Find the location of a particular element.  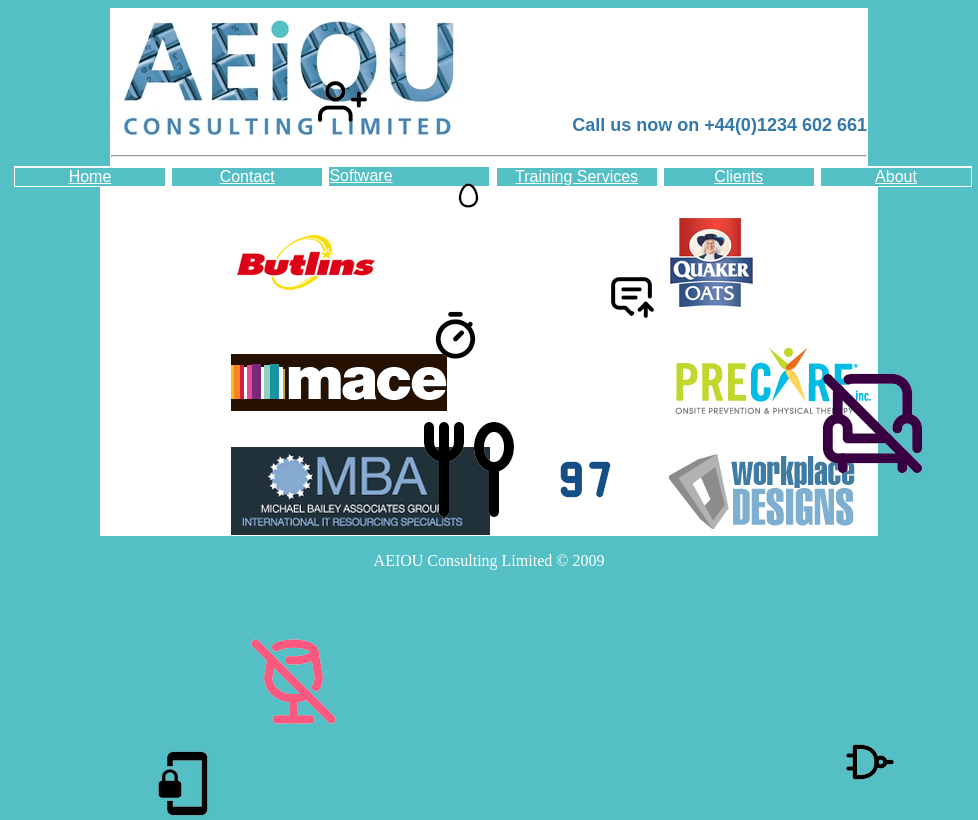

displays the number 97 as a badge or counter is located at coordinates (585, 479).